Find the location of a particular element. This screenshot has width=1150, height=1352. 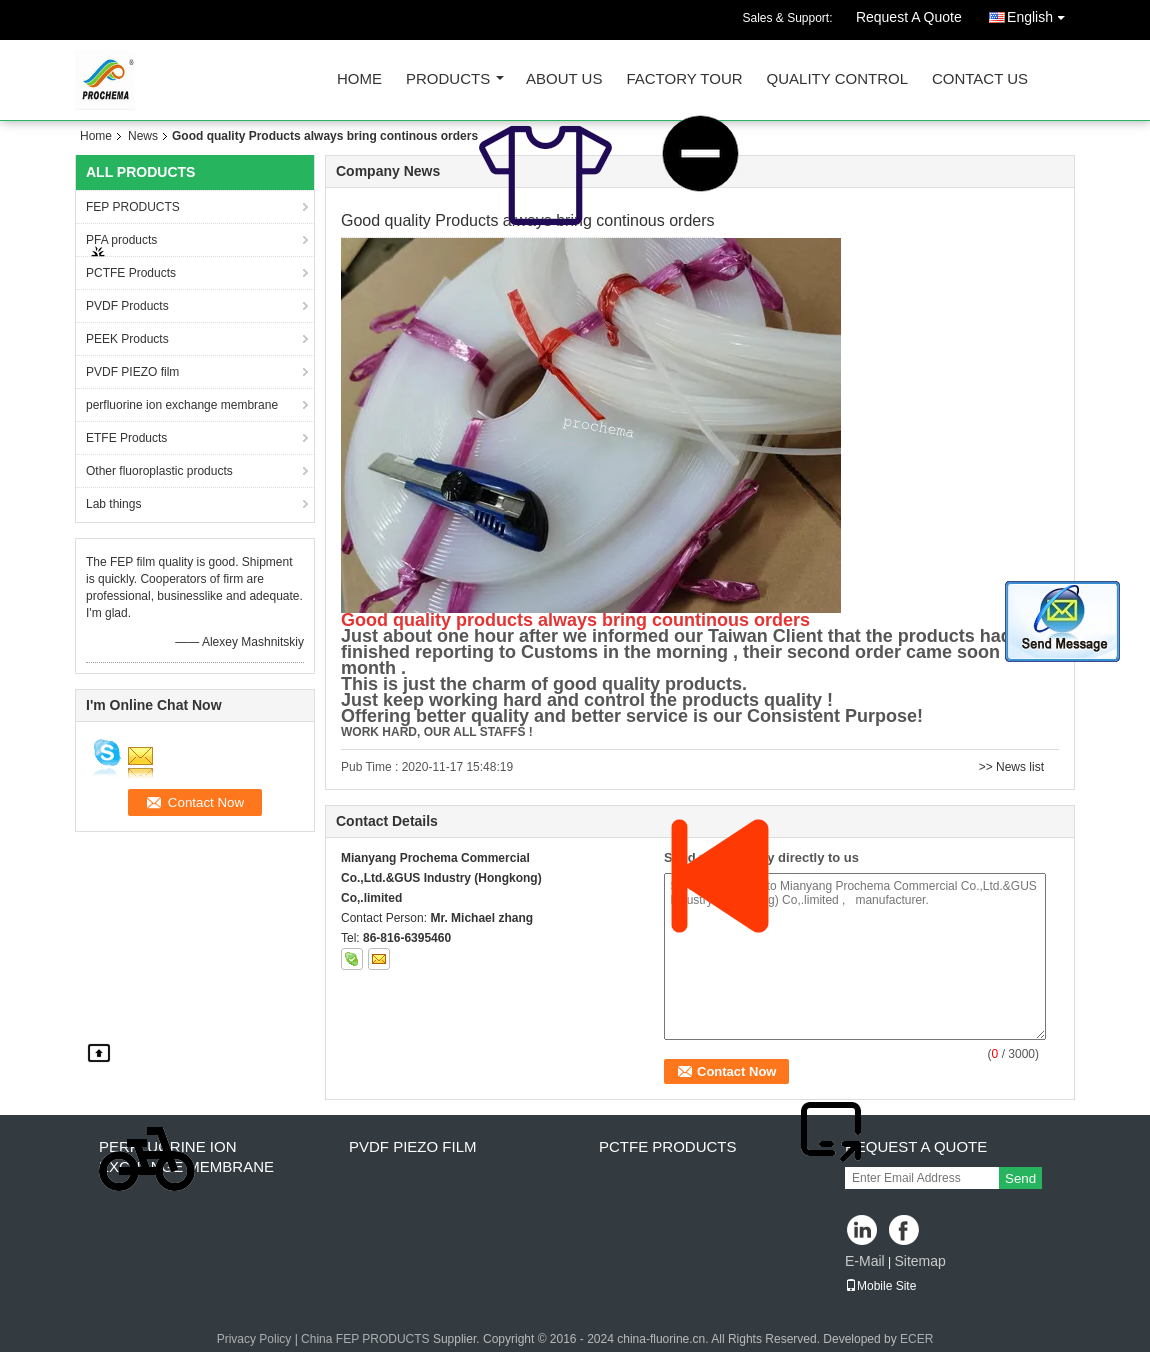

start screen sharing or presentation mode is located at coordinates (99, 1053).